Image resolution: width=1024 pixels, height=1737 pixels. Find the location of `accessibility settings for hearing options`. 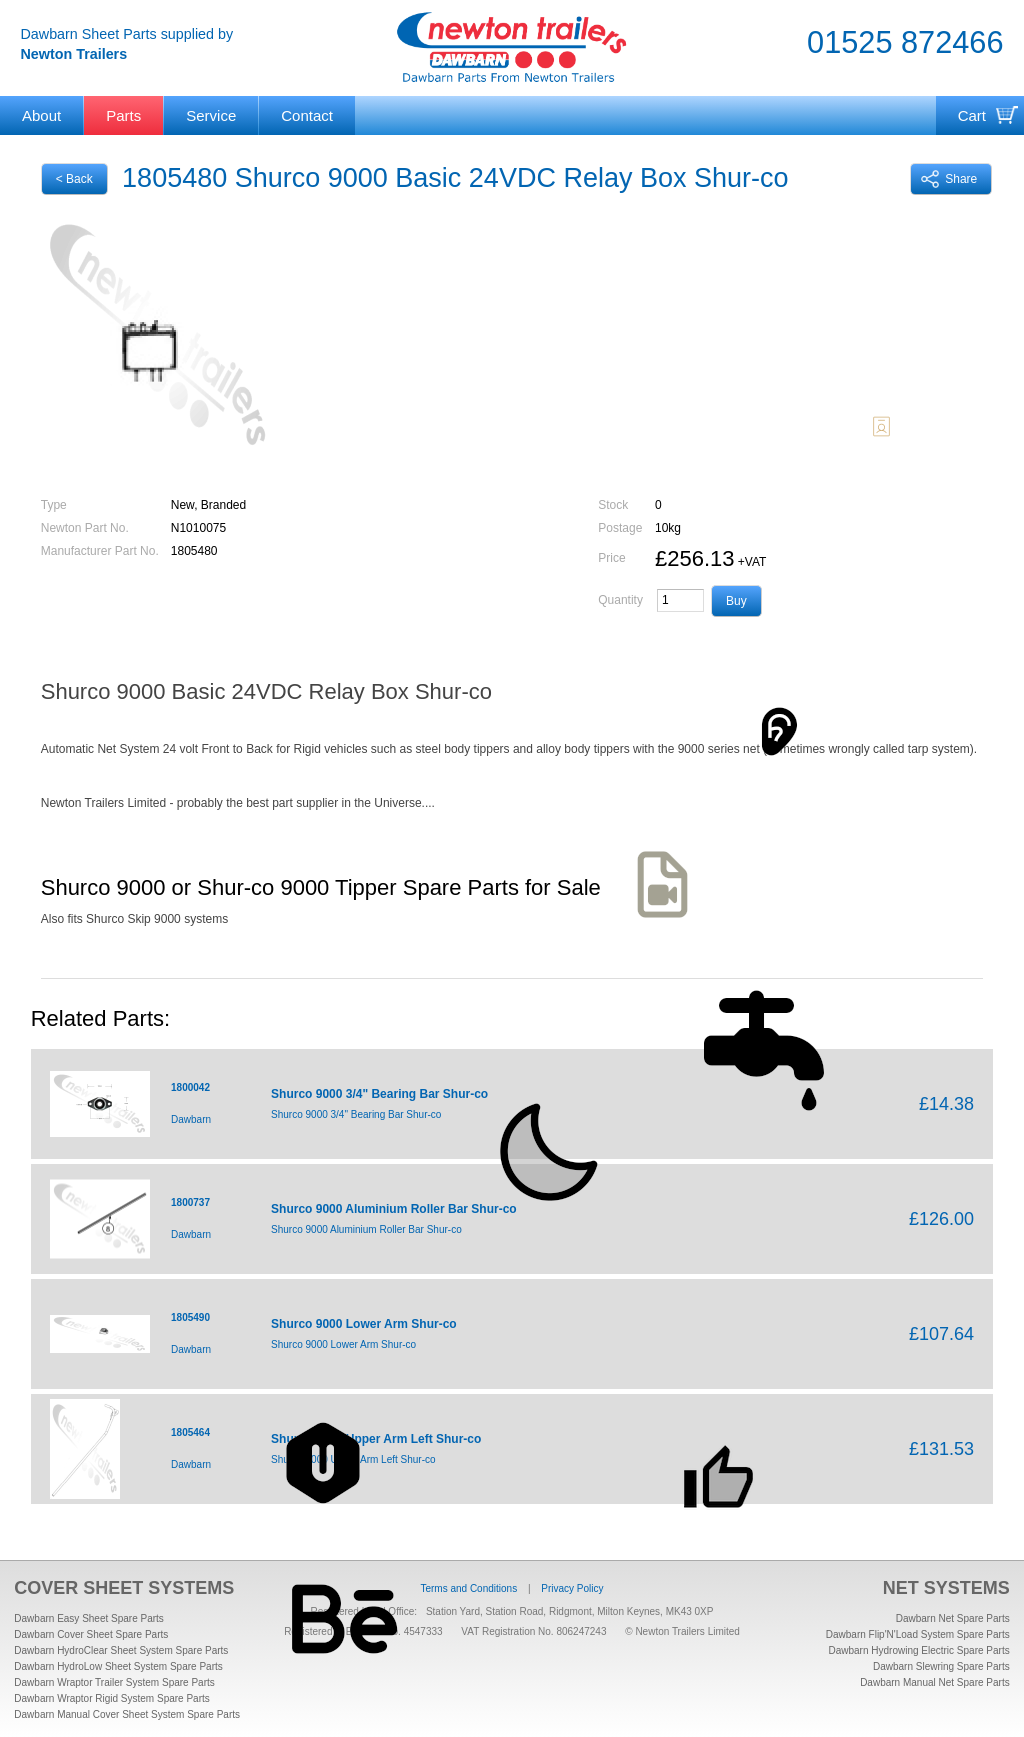

accessibility settings for hearing options is located at coordinates (779, 731).